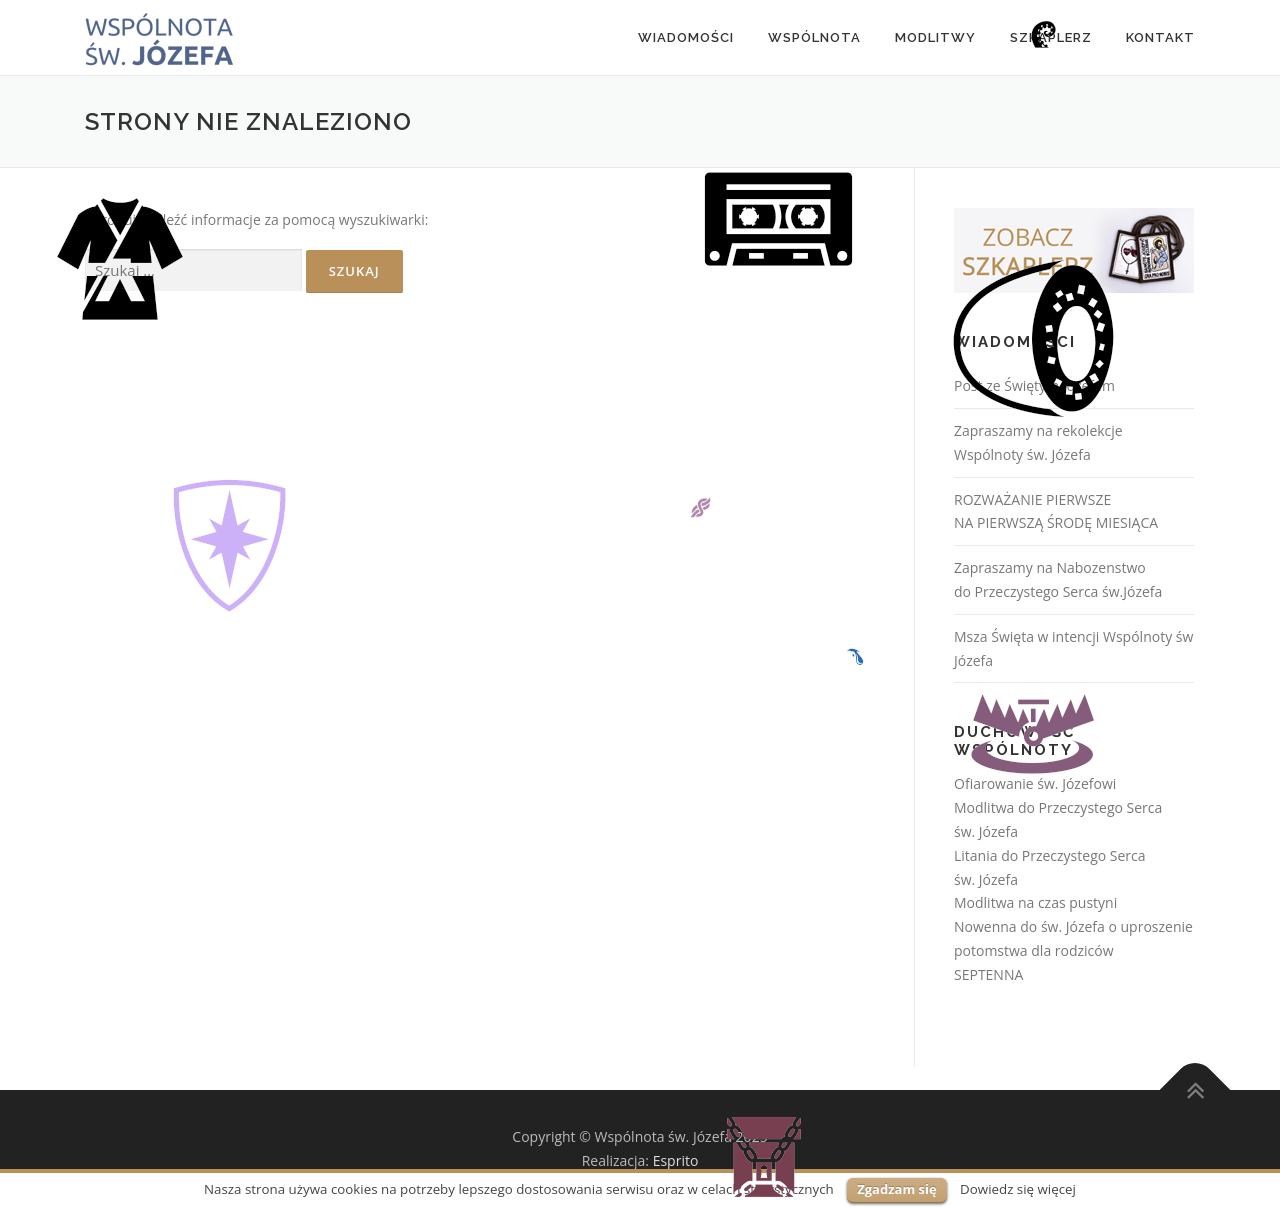 The height and width of the screenshot is (1208, 1280). What do you see at coordinates (764, 1157) in the screenshot?
I see `access secure storage or vault` at bounding box center [764, 1157].